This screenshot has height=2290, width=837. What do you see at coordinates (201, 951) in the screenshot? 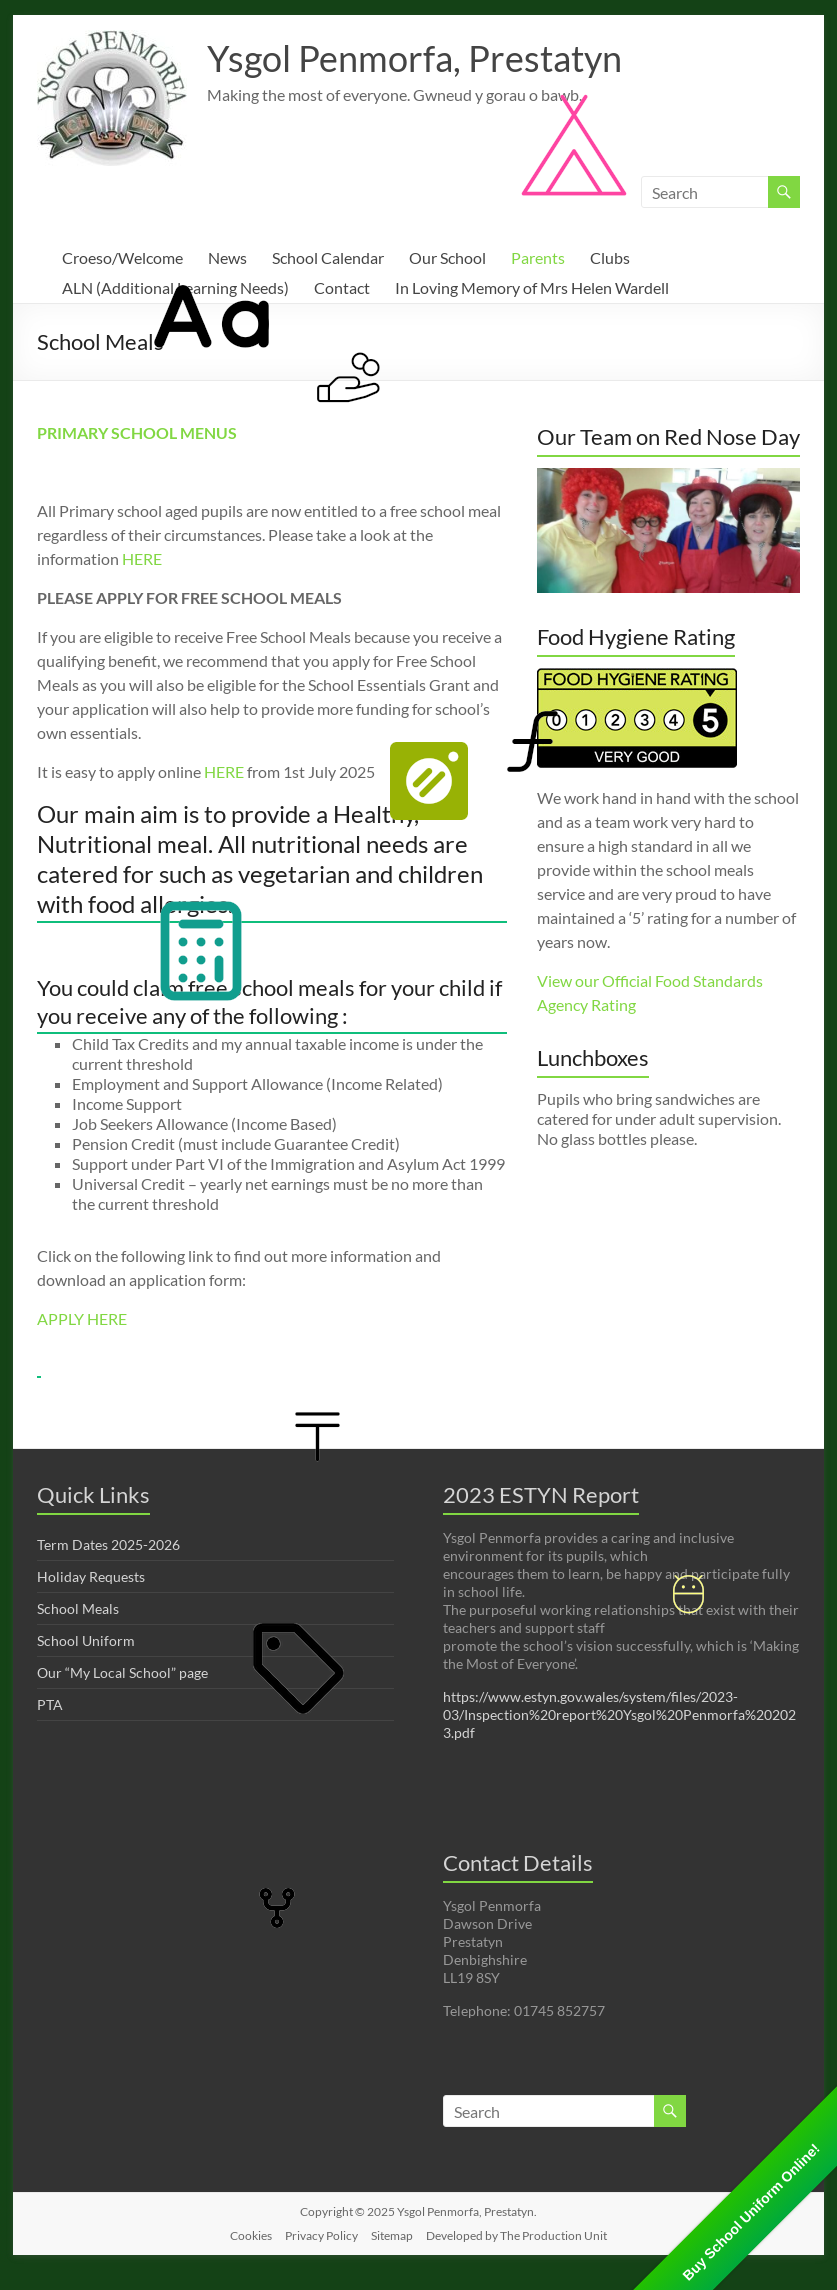
I see `open the calculator app` at bounding box center [201, 951].